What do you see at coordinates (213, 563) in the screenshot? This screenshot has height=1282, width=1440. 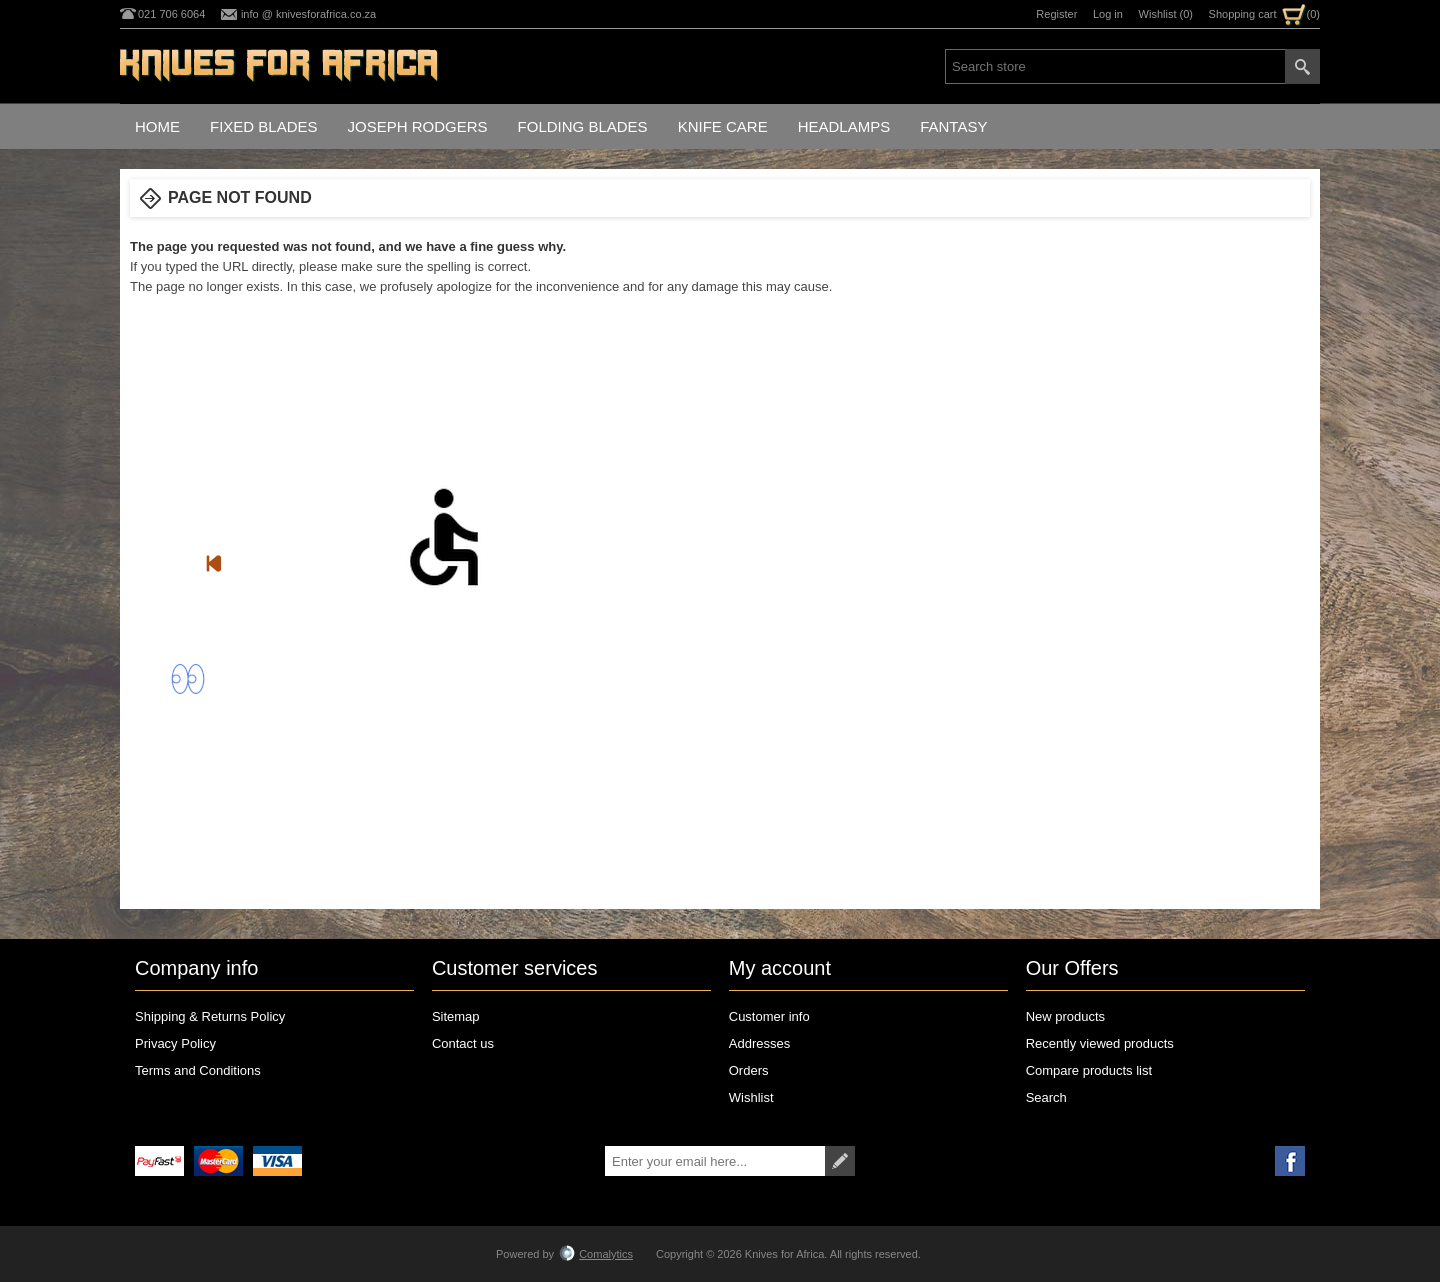 I see `skip to previous track` at bounding box center [213, 563].